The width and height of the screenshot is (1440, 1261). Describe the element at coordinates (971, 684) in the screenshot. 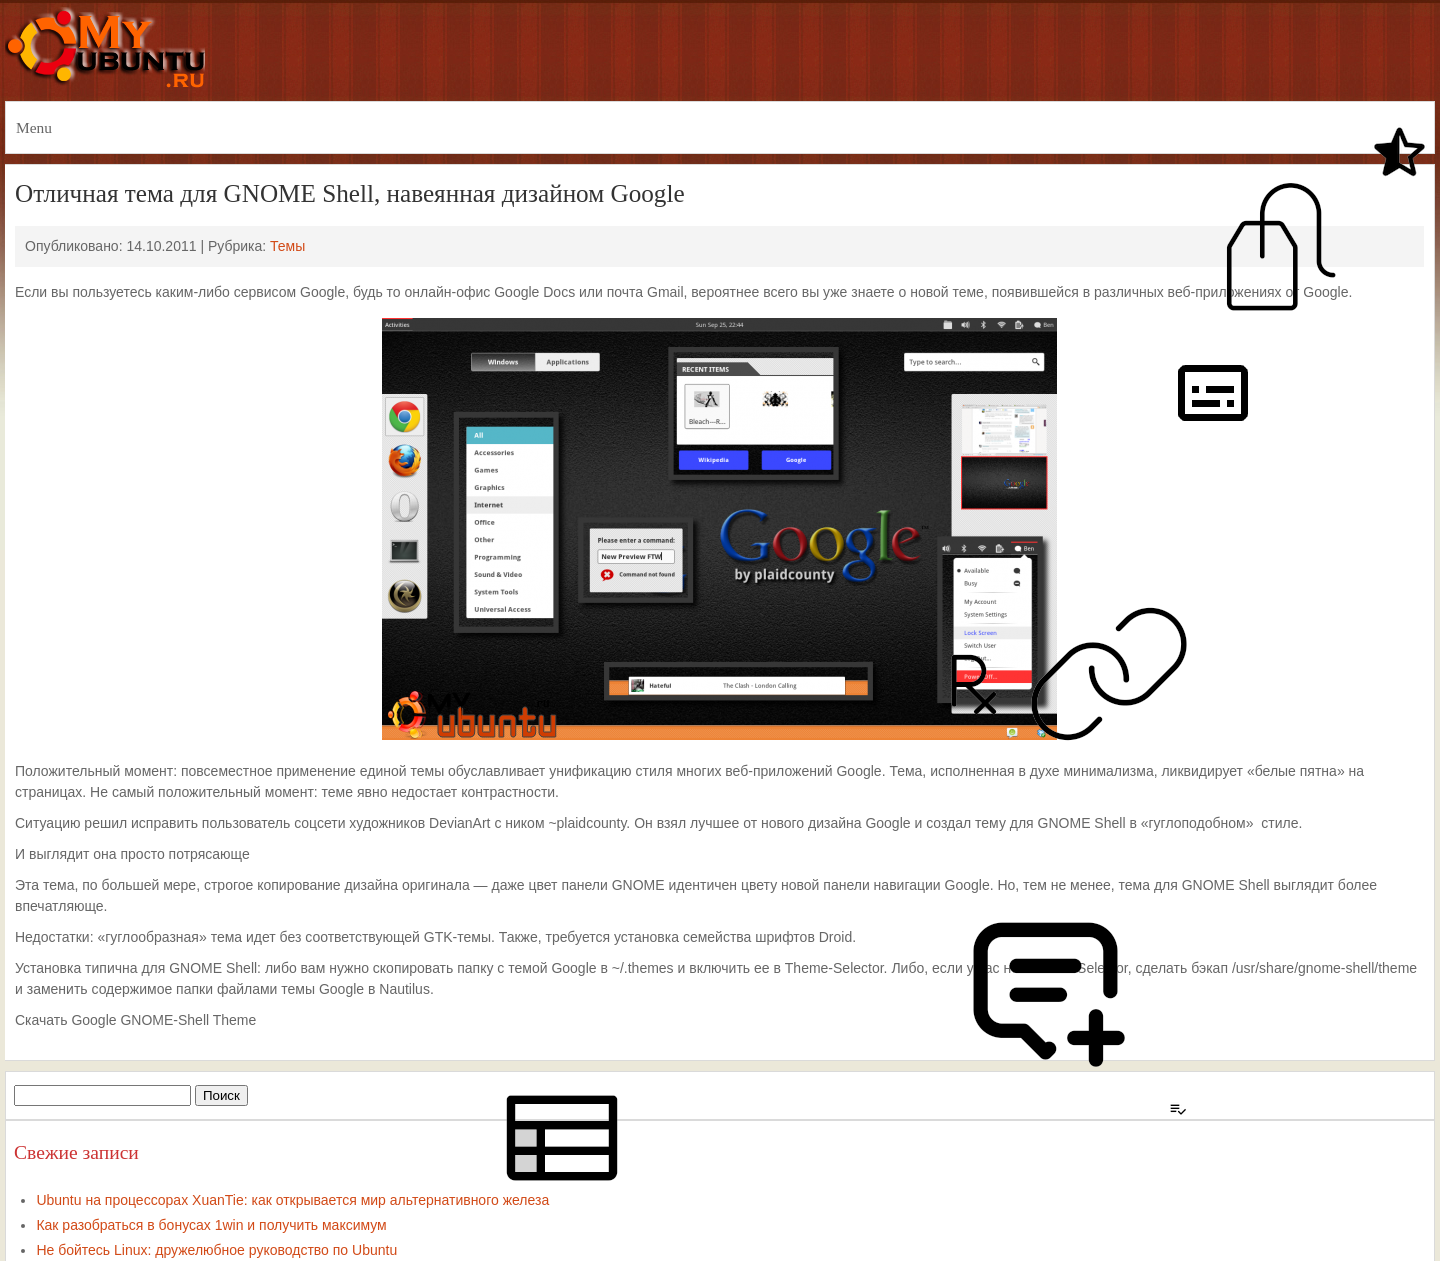

I see `view prescription details` at that location.